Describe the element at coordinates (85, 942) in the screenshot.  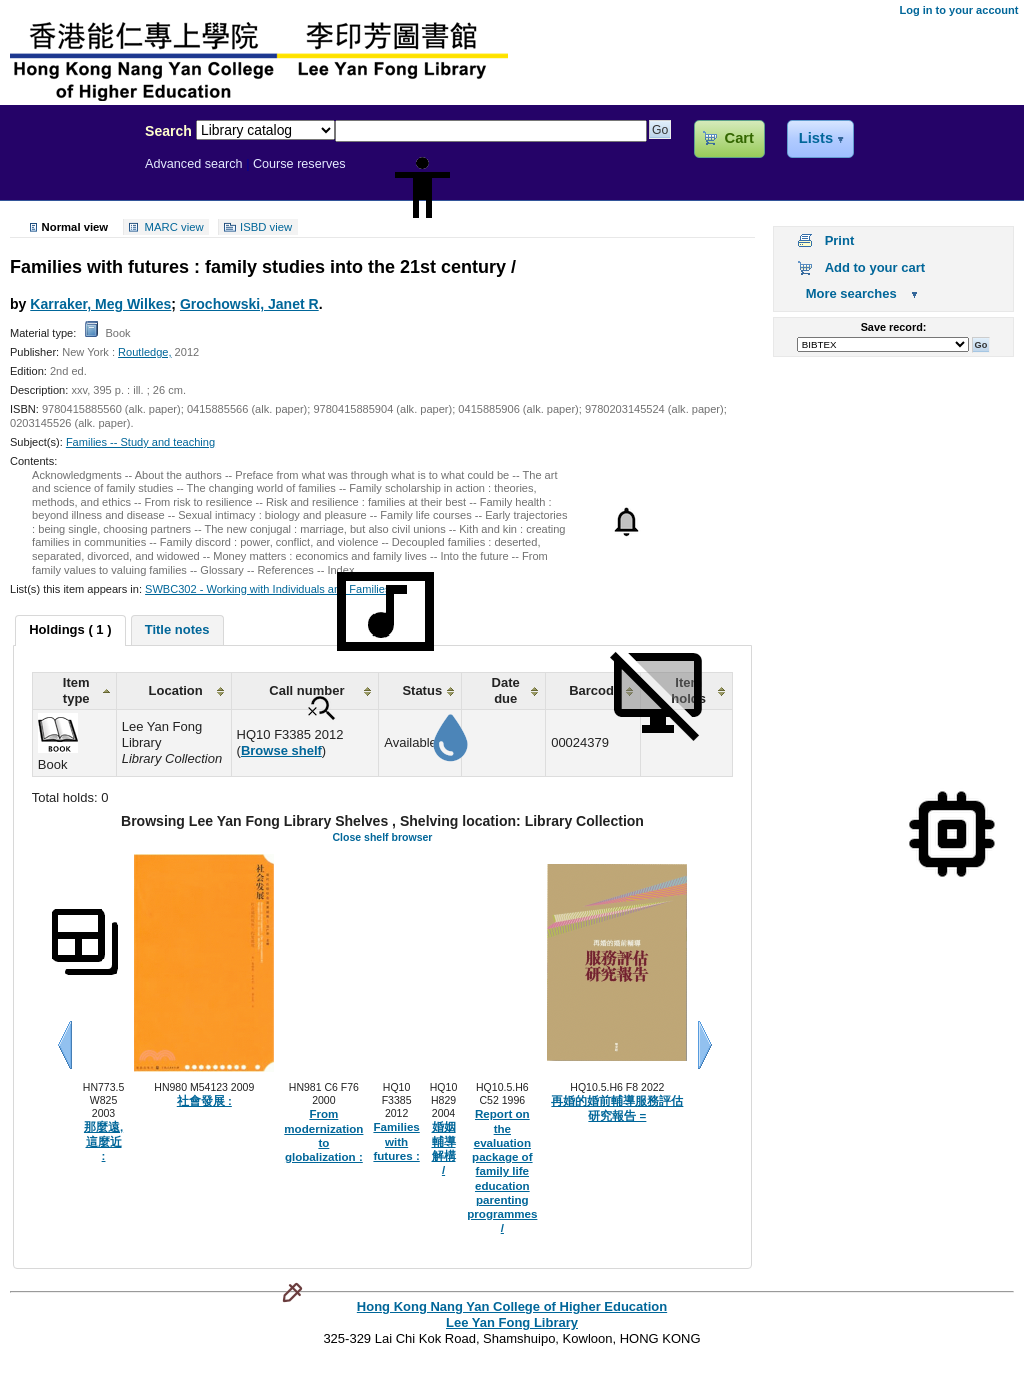
I see `create a backup of table data` at that location.